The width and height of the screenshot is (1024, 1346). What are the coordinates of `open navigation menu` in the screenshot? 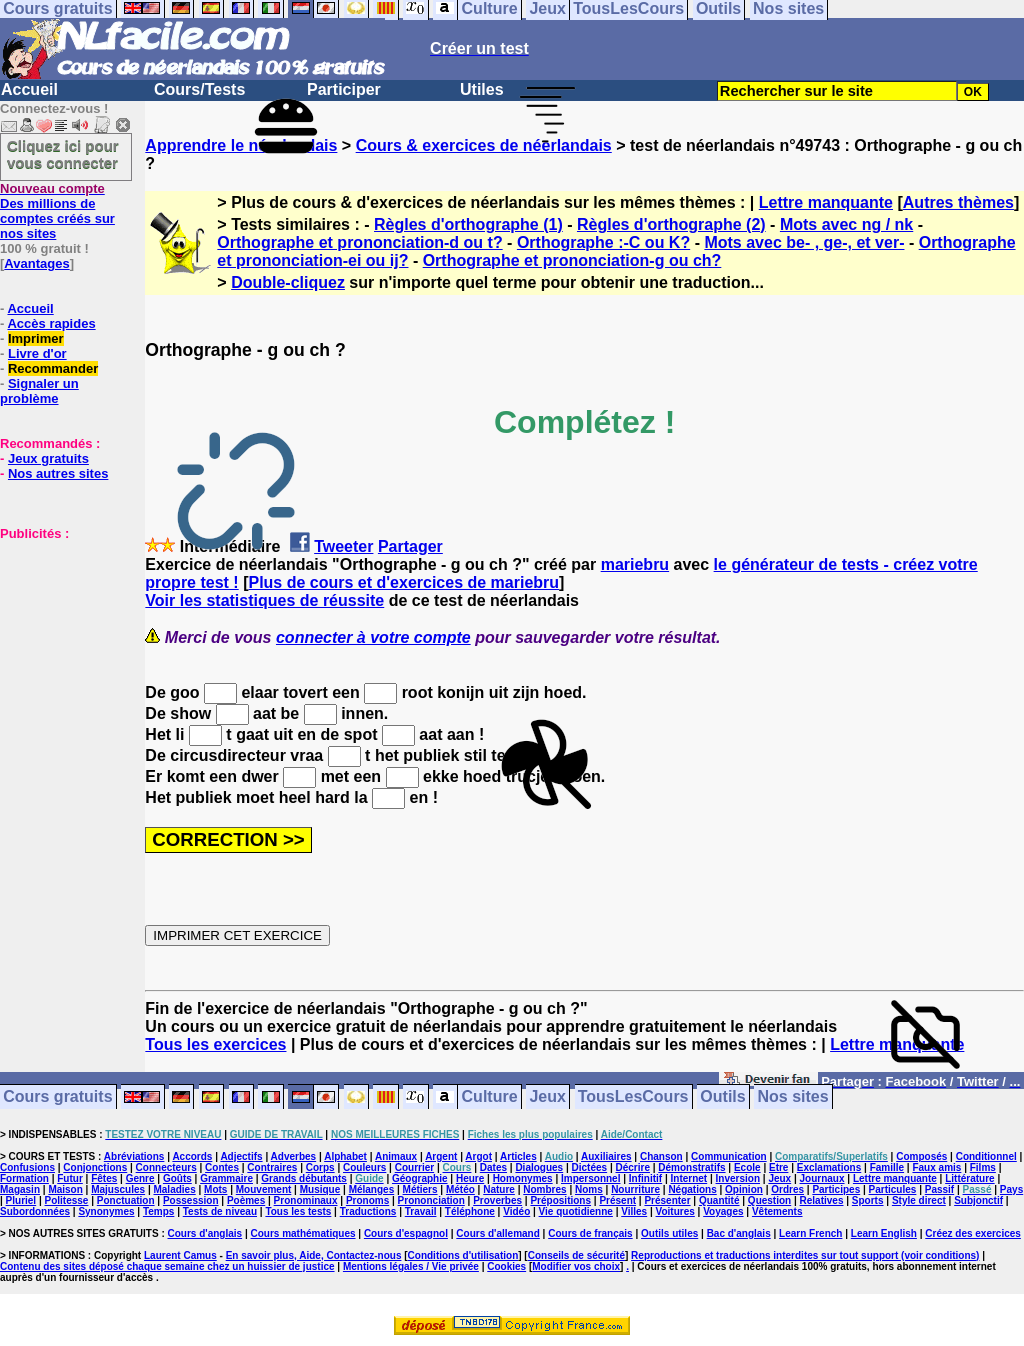 It's located at (286, 126).